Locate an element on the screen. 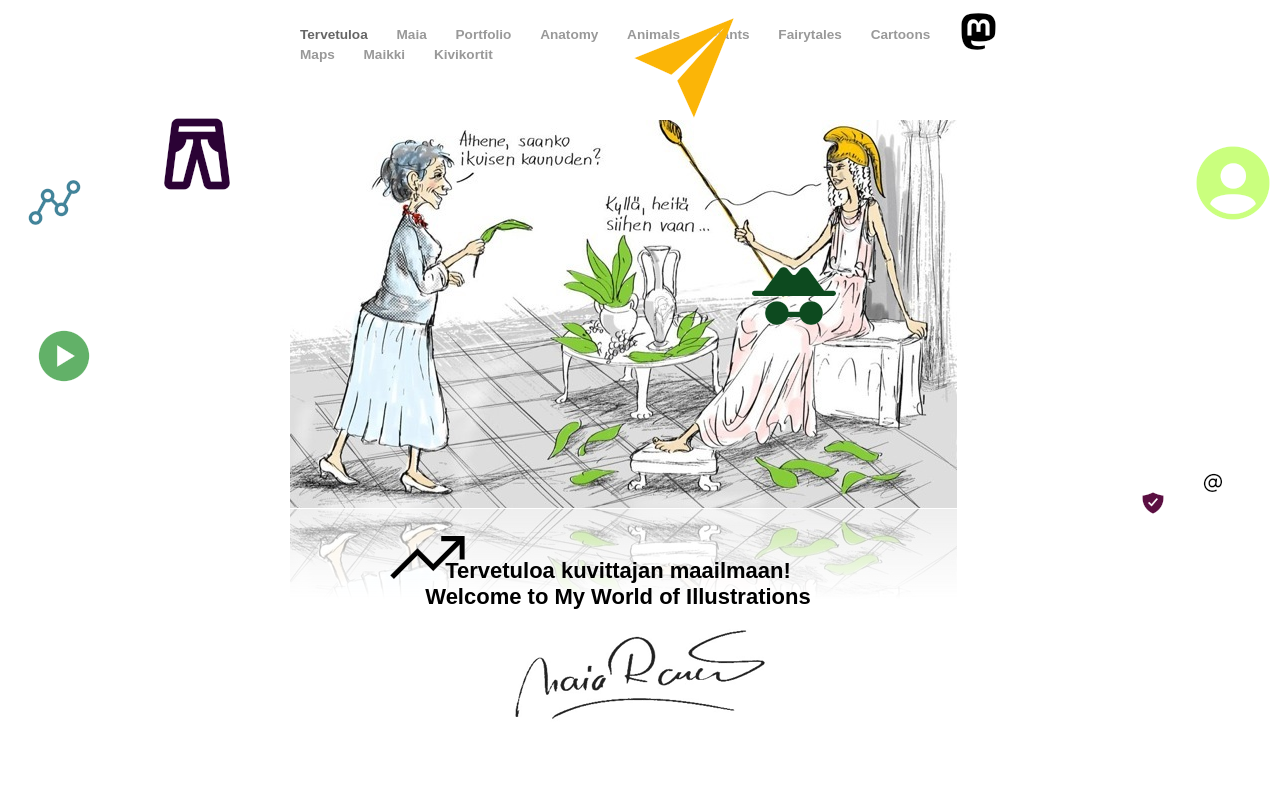  send a message is located at coordinates (684, 68).